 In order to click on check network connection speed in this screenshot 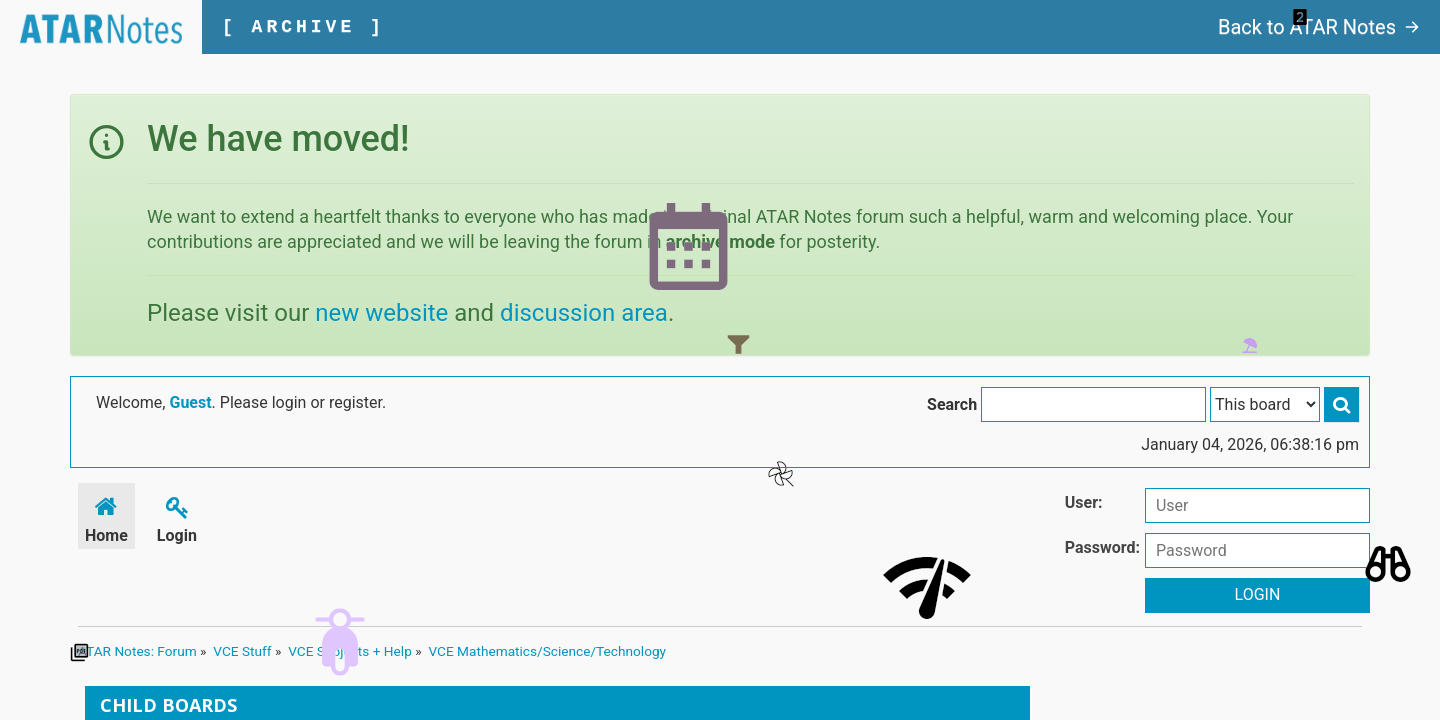, I will do `click(927, 587)`.